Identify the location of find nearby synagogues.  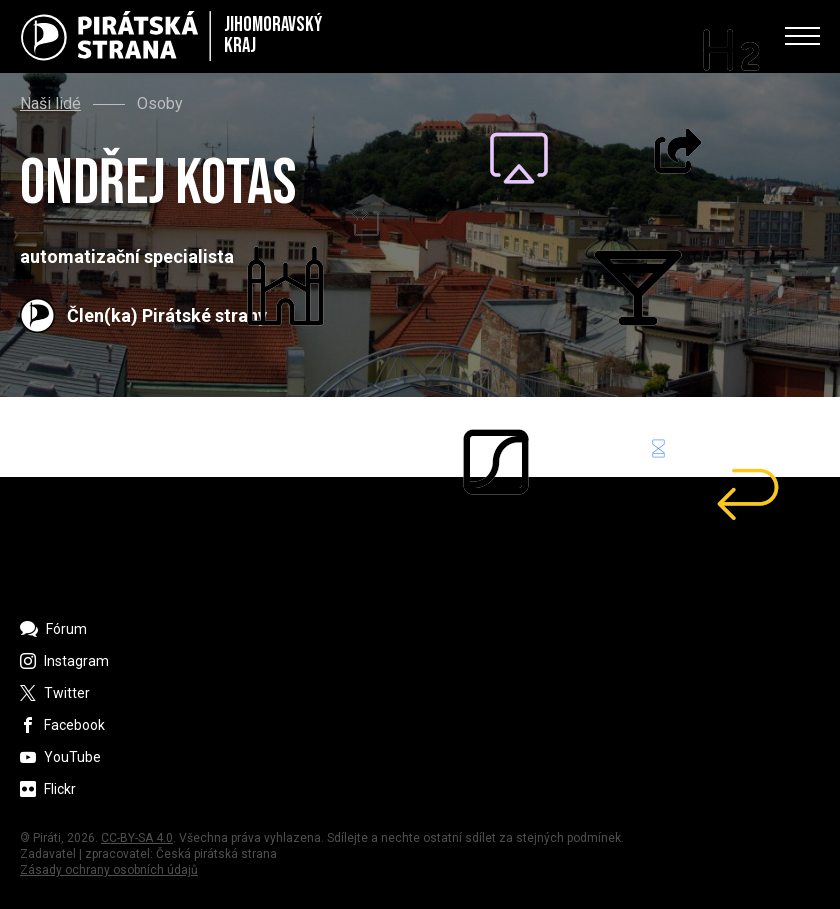
(285, 287).